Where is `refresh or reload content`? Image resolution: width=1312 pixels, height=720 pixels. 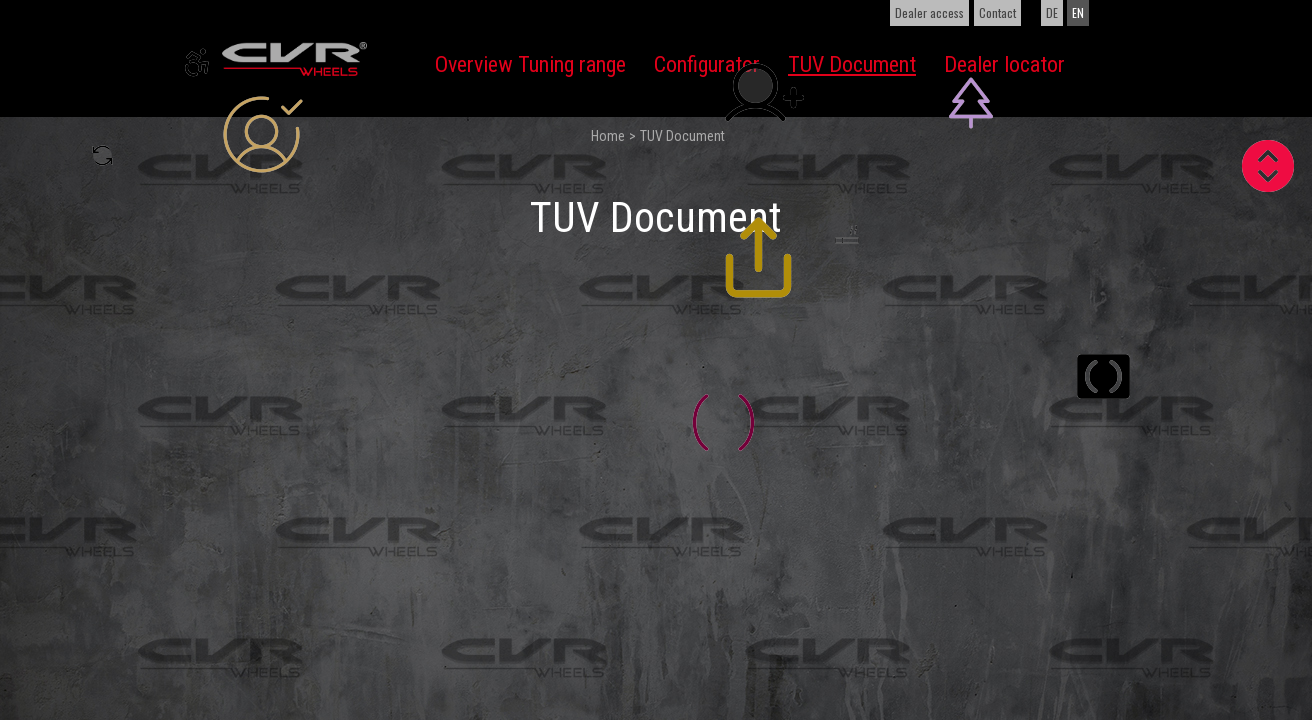
refresh or reload content is located at coordinates (102, 155).